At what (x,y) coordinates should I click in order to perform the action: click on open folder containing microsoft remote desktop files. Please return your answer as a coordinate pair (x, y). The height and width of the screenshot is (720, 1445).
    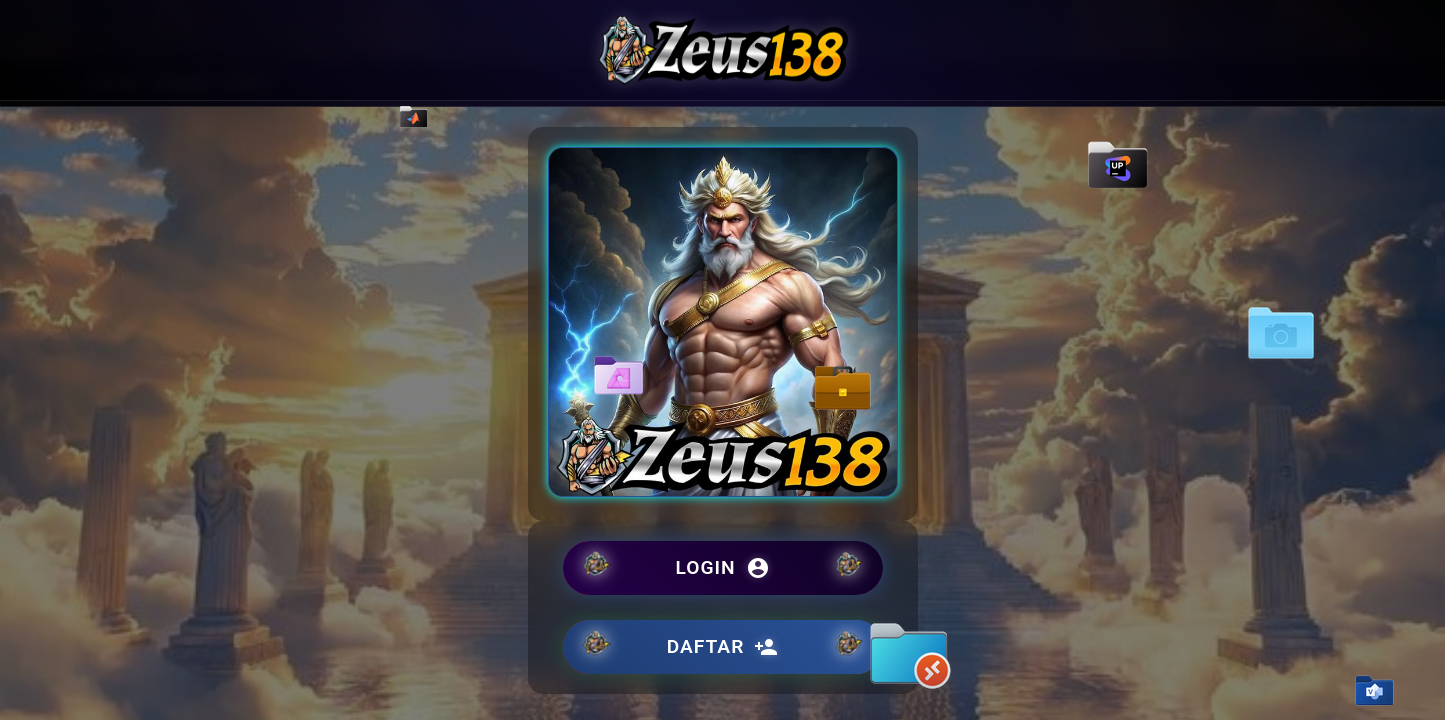
    Looking at the image, I should click on (908, 655).